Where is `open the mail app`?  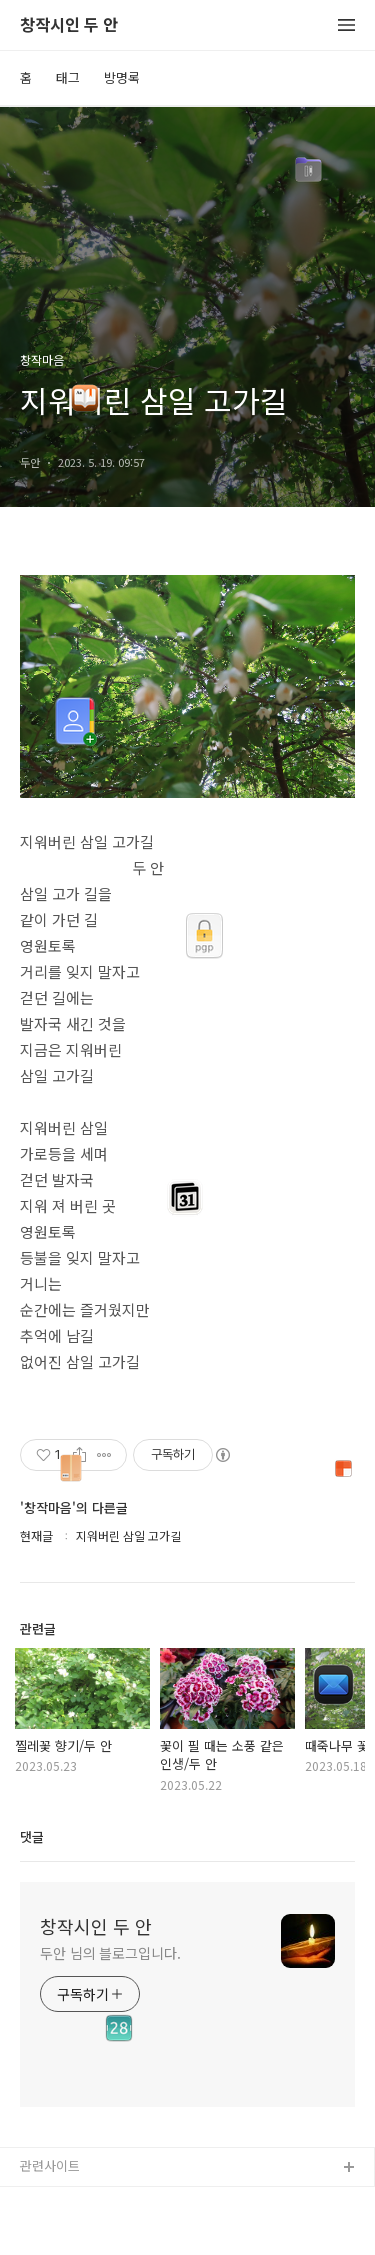
open the mail app is located at coordinates (333, 1684).